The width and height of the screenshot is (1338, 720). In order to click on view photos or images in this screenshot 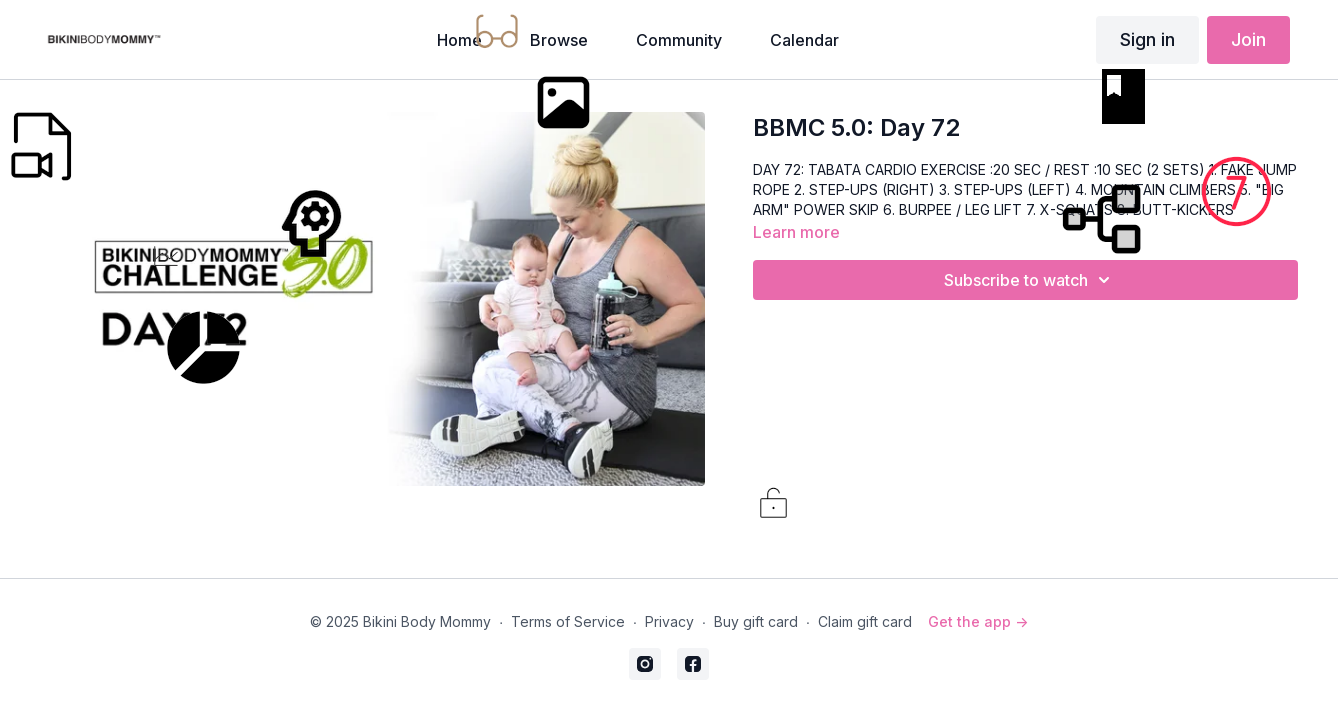, I will do `click(563, 102)`.